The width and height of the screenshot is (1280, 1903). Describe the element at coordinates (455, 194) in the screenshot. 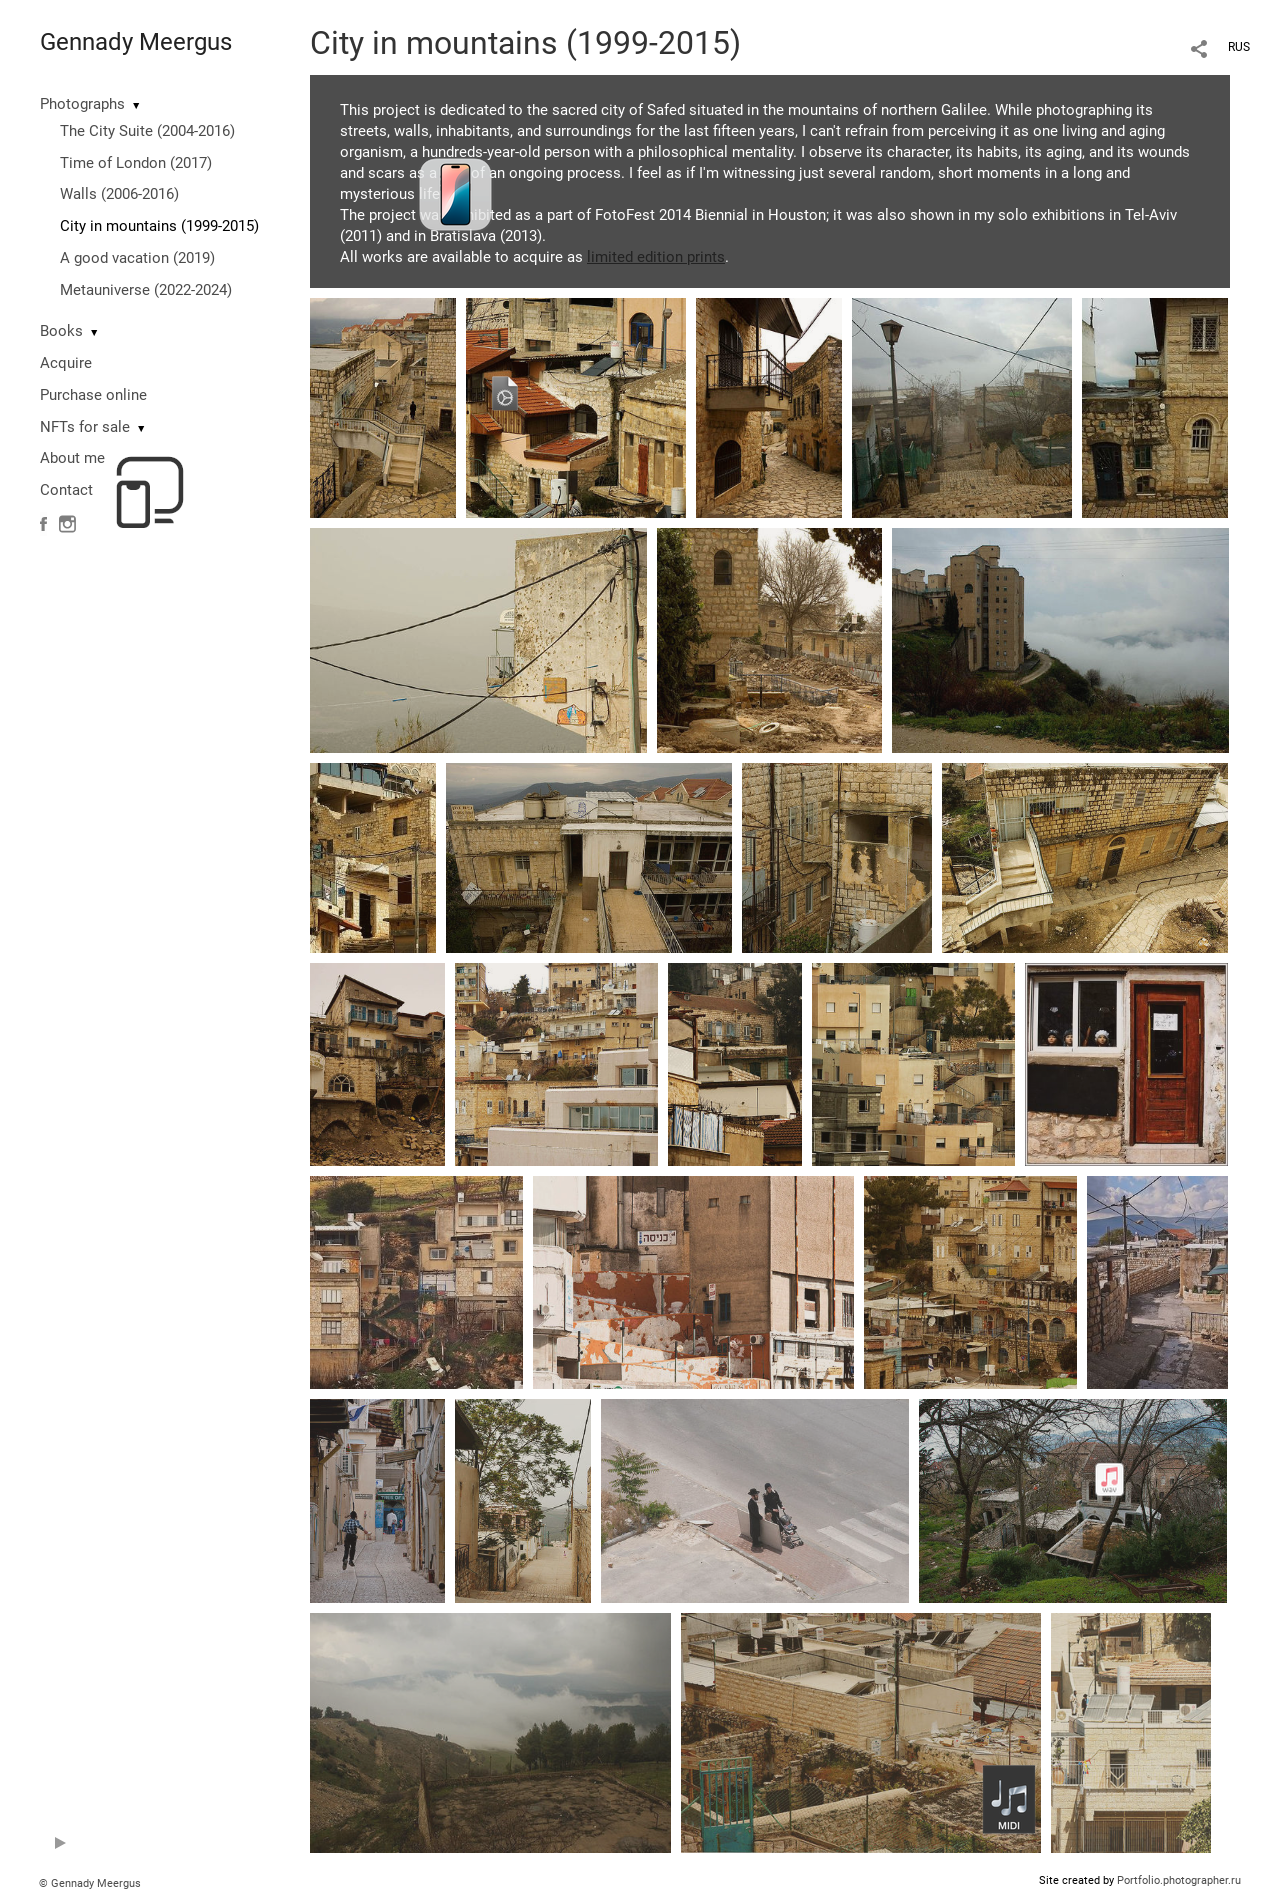

I see `mirror your iPhone screen to your Mac` at that location.